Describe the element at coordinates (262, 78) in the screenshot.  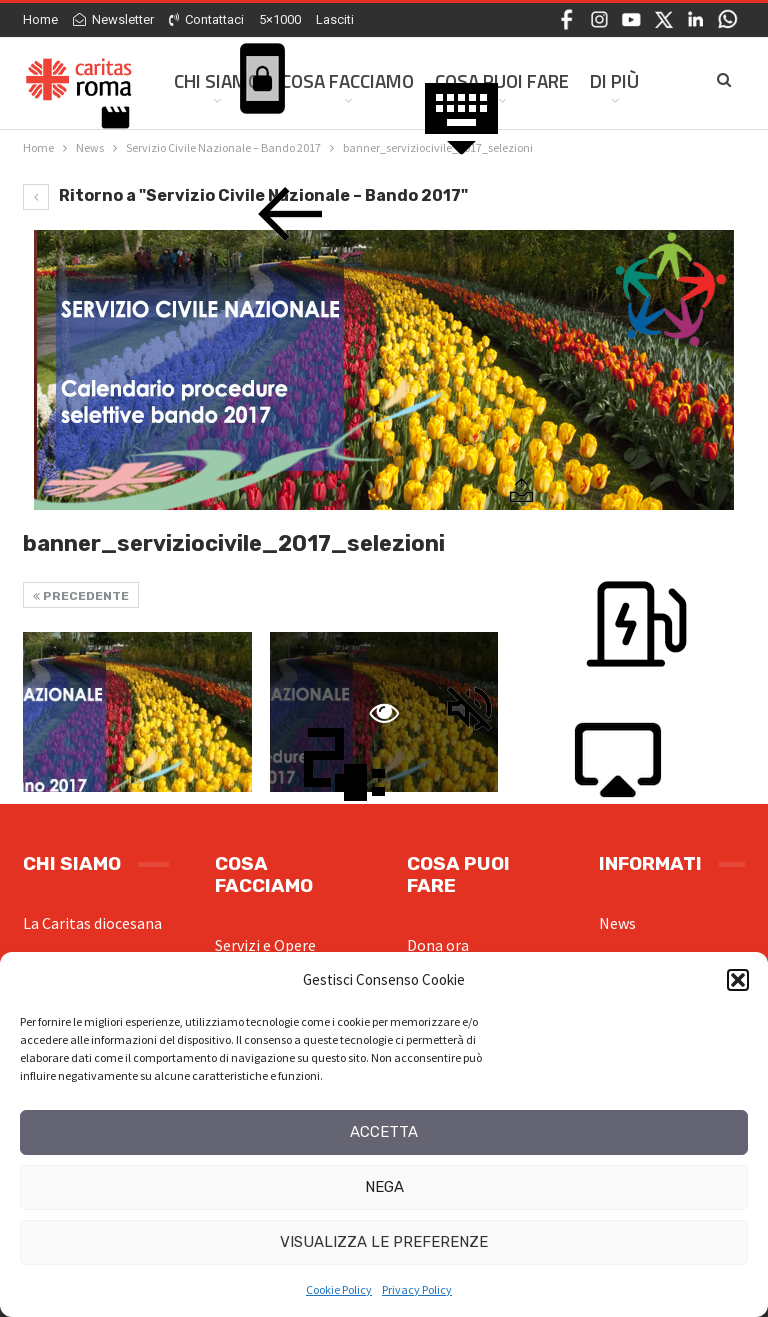
I see `lock screen orientation to portrait mode` at that location.